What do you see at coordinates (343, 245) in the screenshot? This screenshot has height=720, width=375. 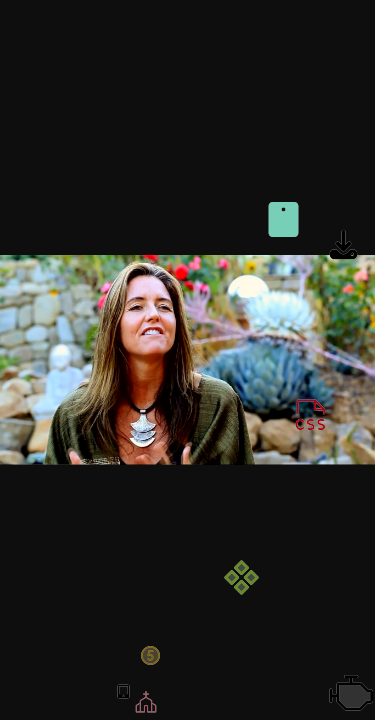 I see `download a file to your device` at bounding box center [343, 245].